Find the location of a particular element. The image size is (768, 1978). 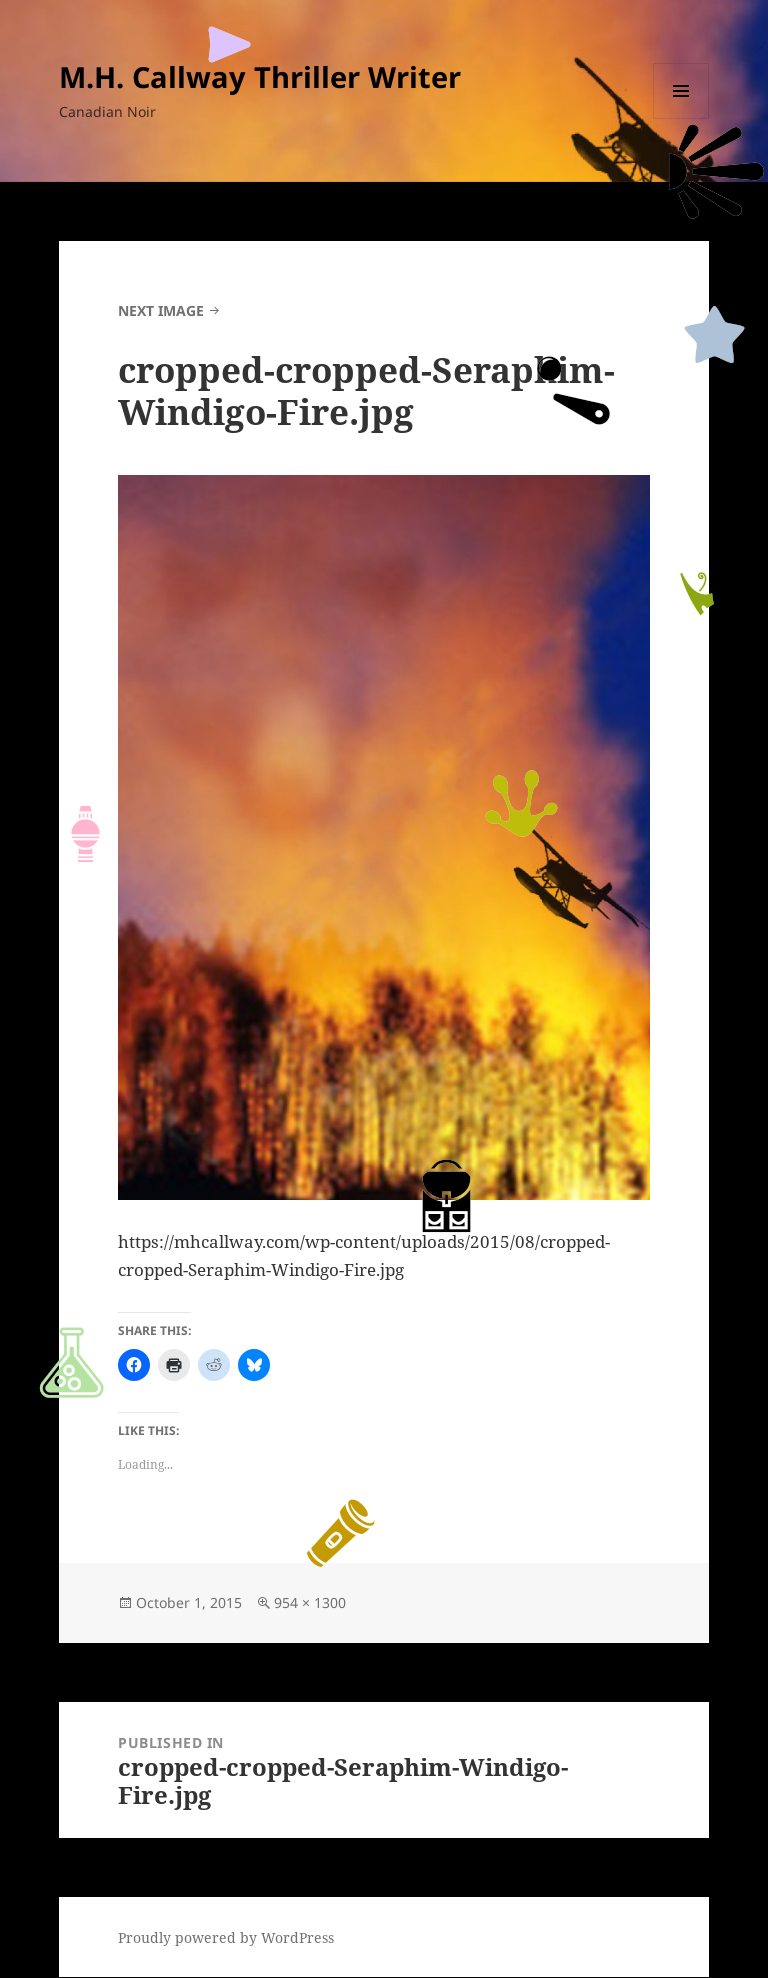

toggle flashlight on/off is located at coordinates (340, 1533).